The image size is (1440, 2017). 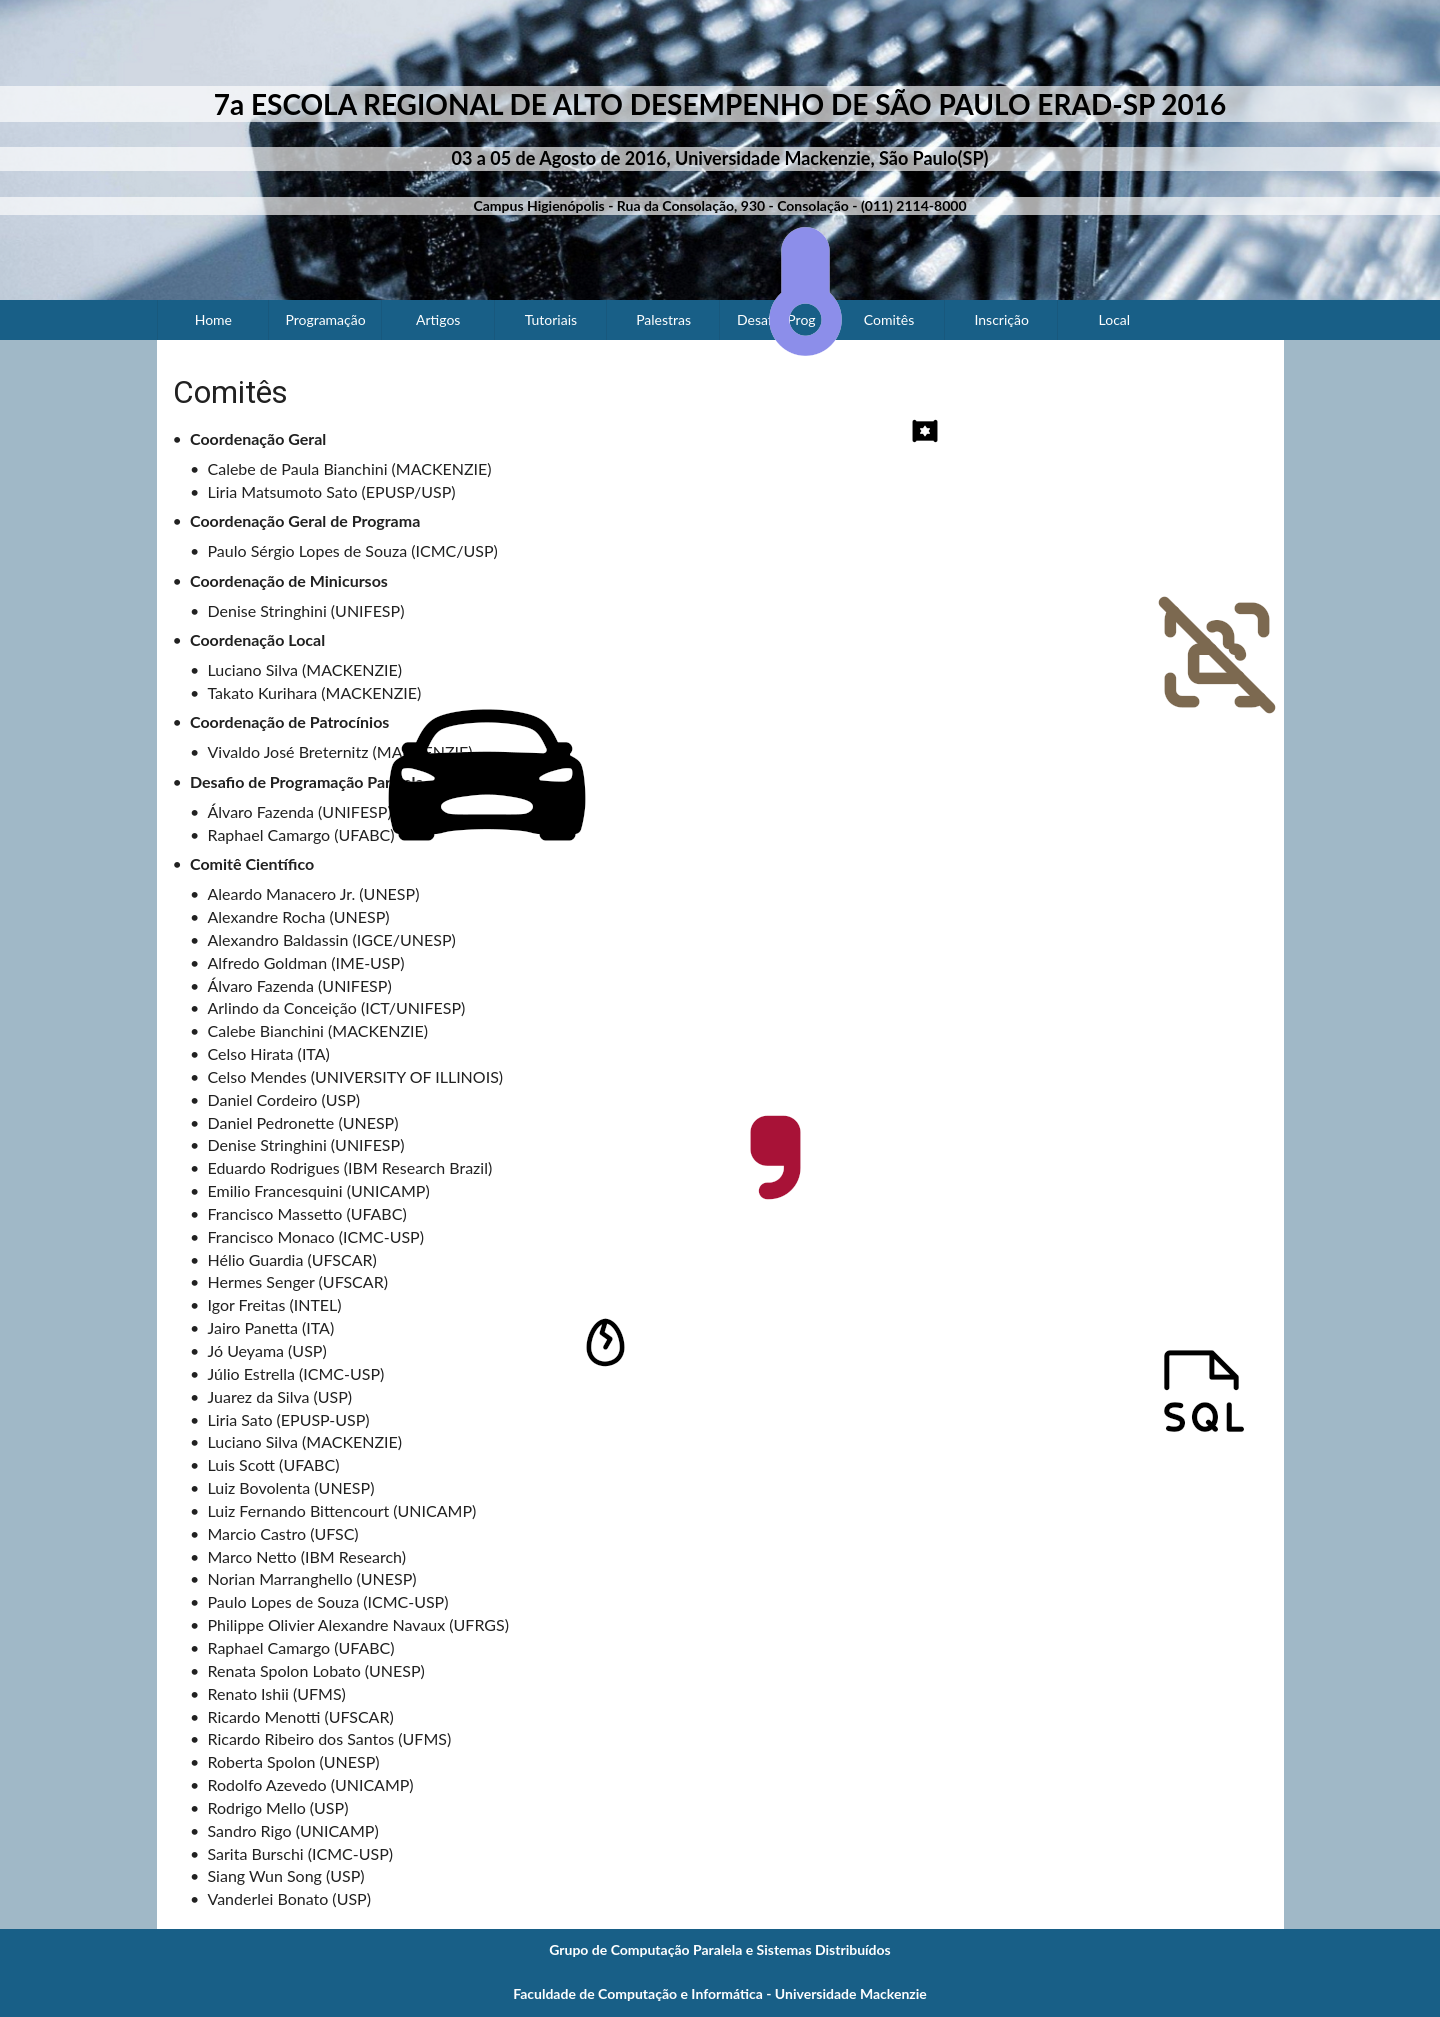 What do you see at coordinates (925, 431) in the screenshot?
I see `access jewish religious texts or torah content` at bounding box center [925, 431].